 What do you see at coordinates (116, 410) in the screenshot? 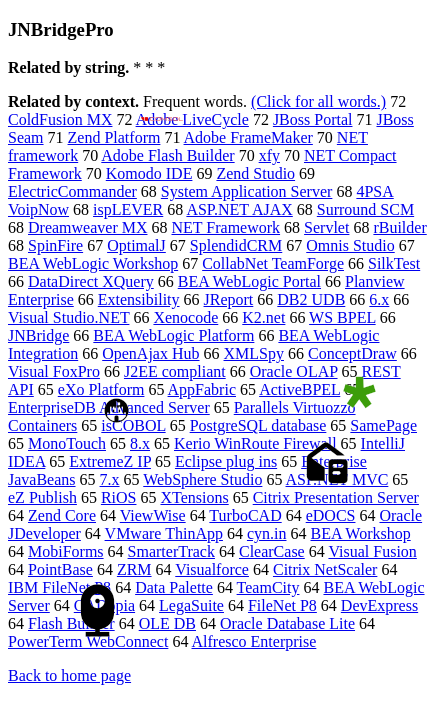
I see `fort awesome brand logo` at bounding box center [116, 410].